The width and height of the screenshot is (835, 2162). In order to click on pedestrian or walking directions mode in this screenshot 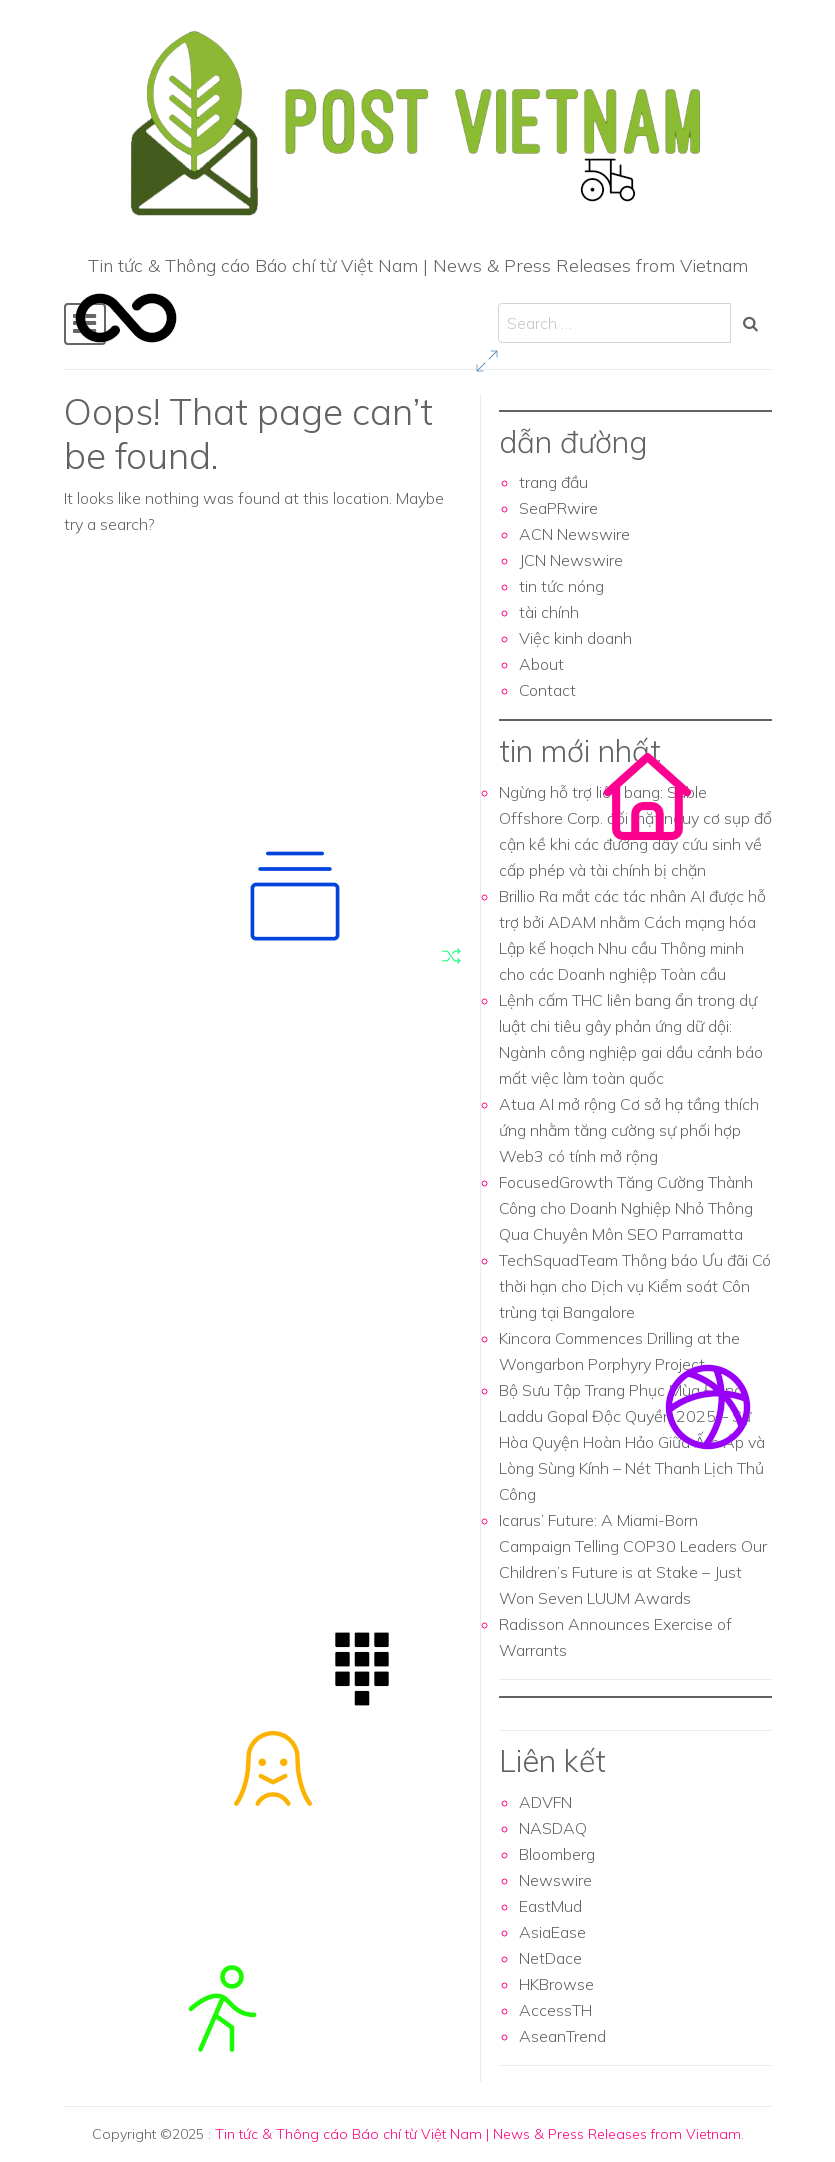, I will do `click(222, 2008)`.